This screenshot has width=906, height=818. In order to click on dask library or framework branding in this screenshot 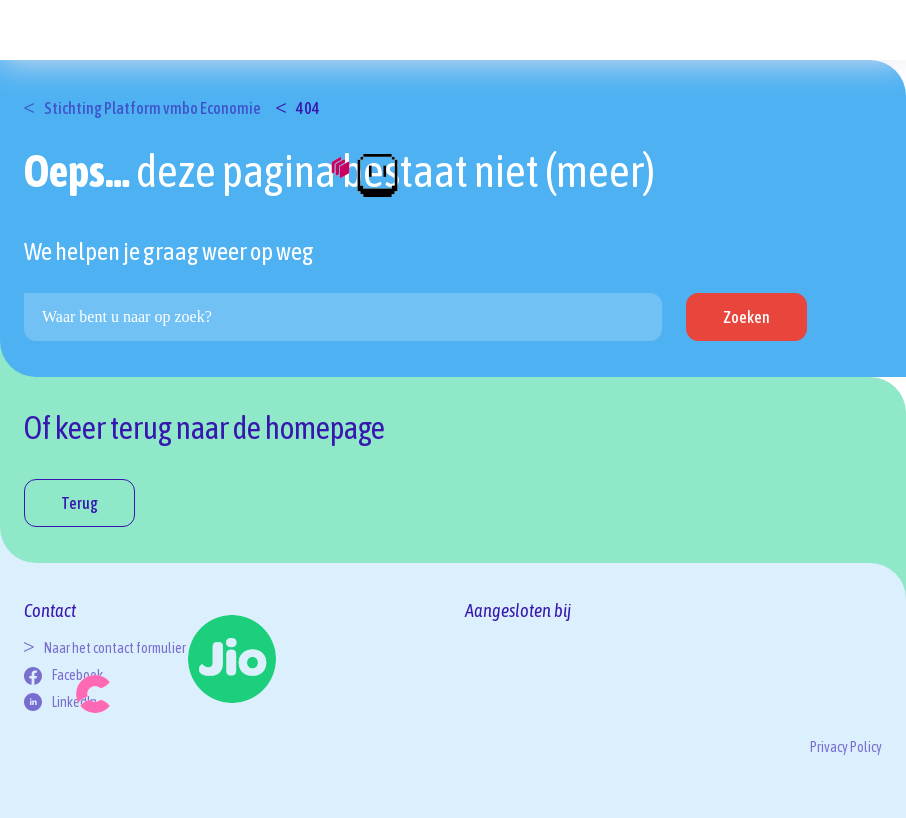, I will do `click(340, 167)`.